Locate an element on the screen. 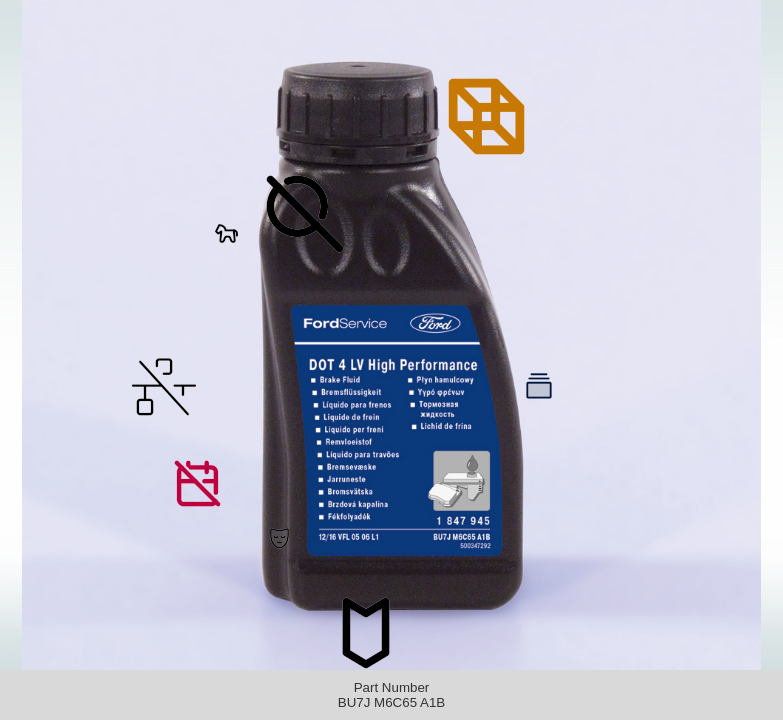 This screenshot has width=783, height=720. network connection unavailable or disabled is located at coordinates (164, 388).